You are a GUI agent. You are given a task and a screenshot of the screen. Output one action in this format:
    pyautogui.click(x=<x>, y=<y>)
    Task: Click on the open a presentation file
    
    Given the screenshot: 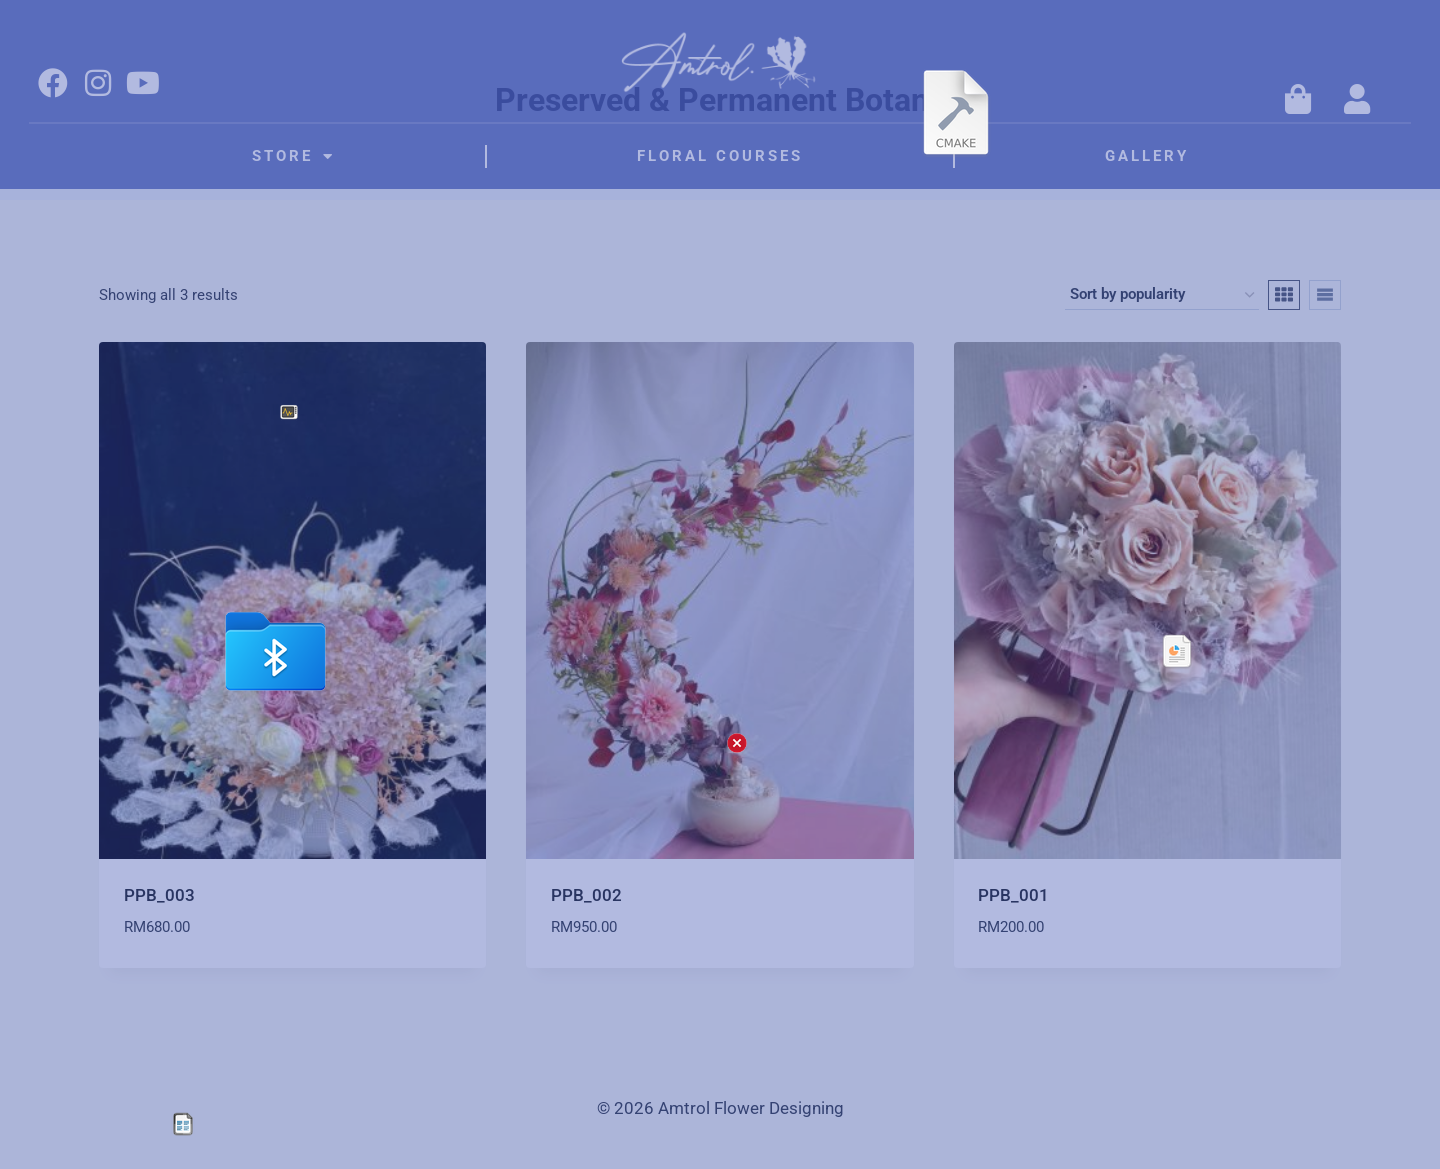 What is the action you would take?
    pyautogui.click(x=1177, y=651)
    